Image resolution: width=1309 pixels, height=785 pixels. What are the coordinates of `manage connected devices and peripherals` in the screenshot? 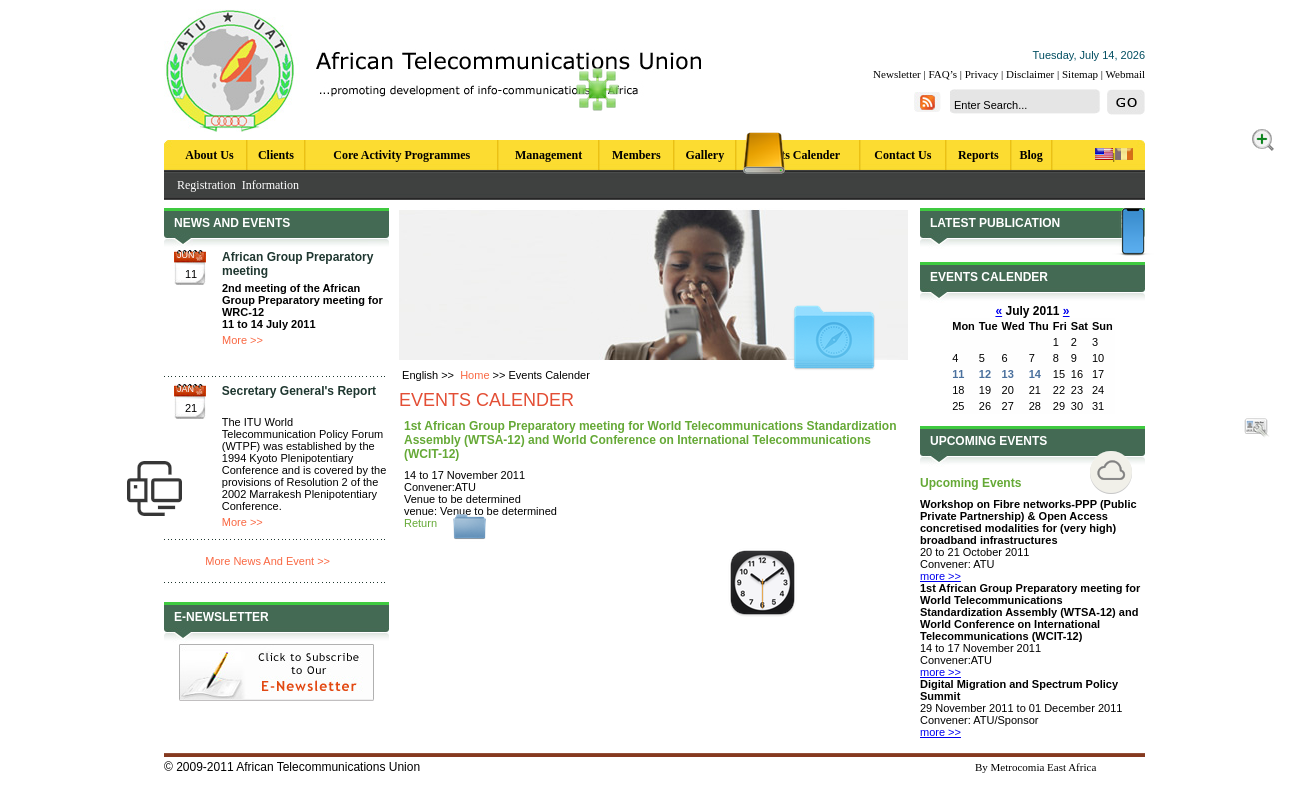 It's located at (154, 488).